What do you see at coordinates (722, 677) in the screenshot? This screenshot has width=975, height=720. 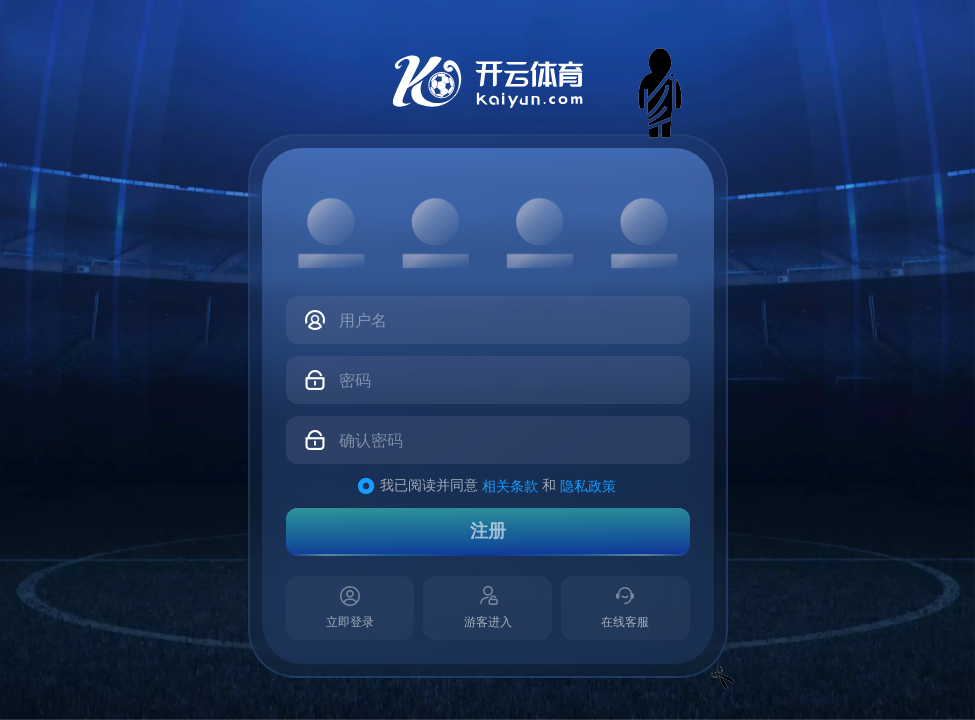 I see `cut selected content` at bounding box center [722, 677].